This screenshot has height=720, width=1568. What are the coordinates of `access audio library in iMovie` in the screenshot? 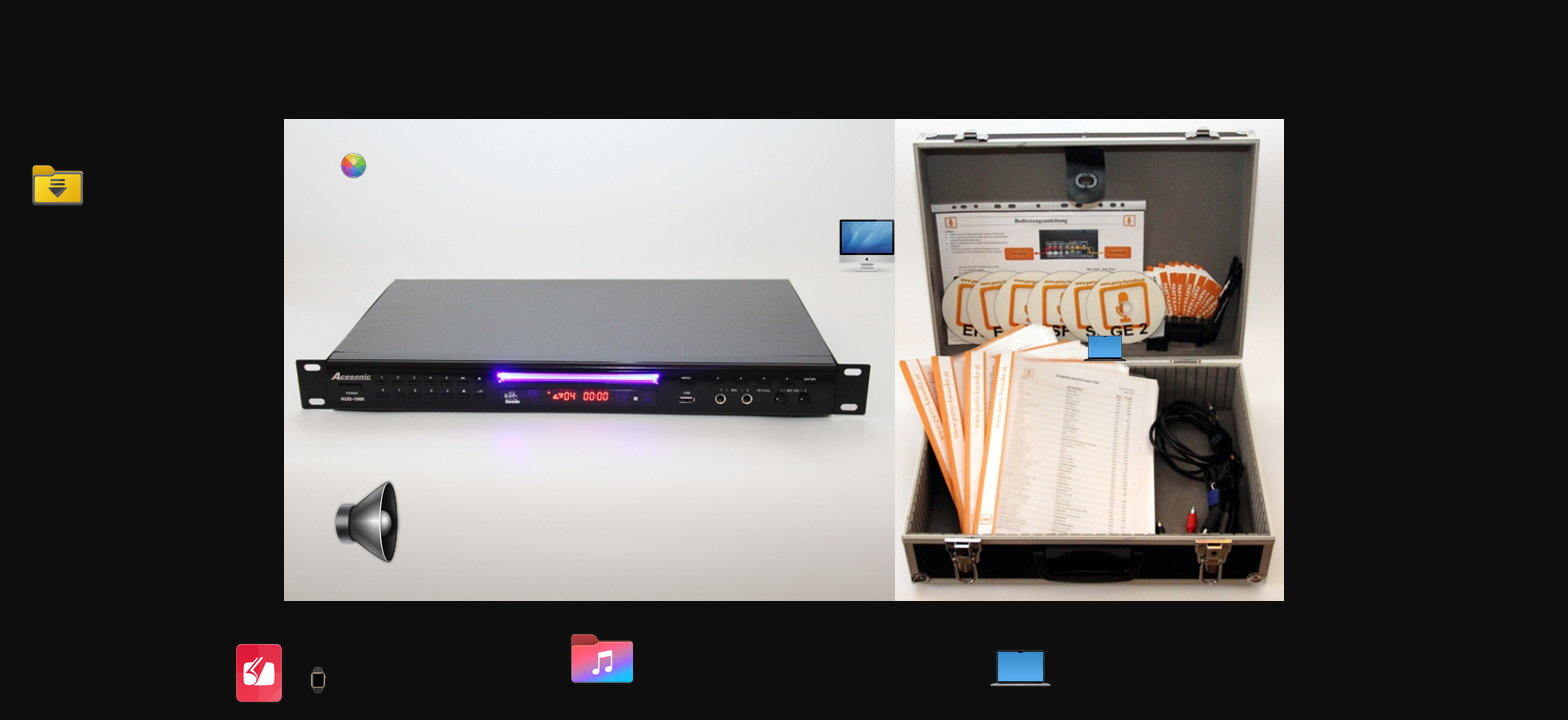 It's located at (368, 522).